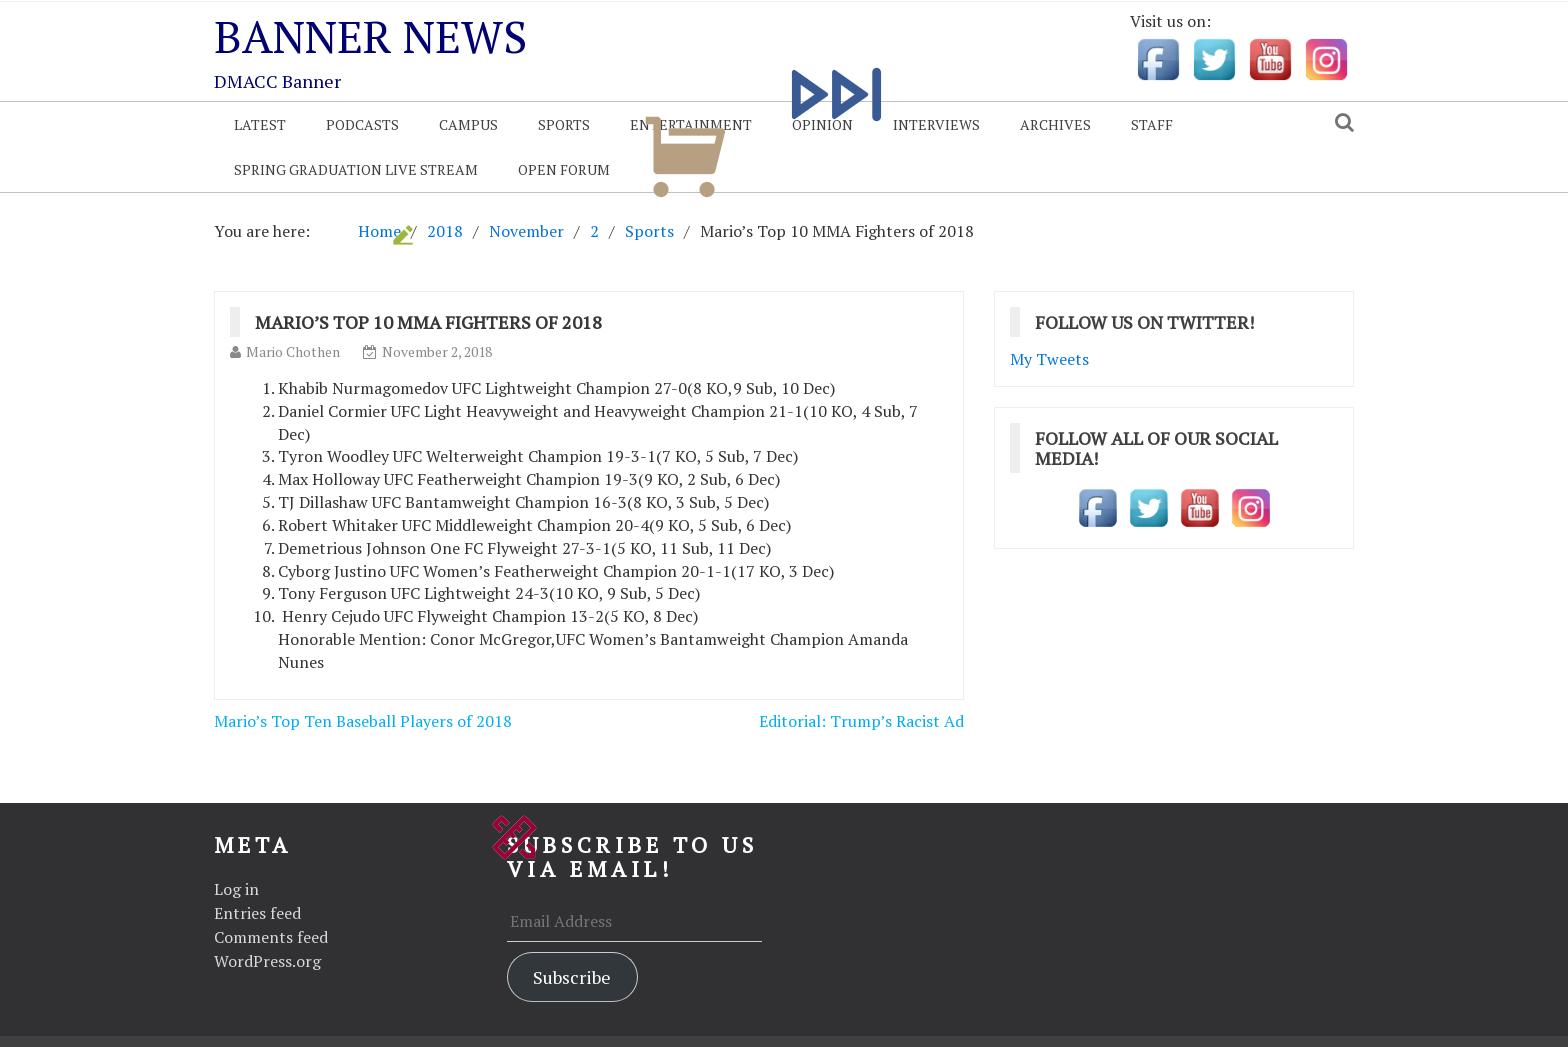 Image resolution: width=1568 pixels, height=1047 pixels. Describe the element at coordinates (514, 837) in the screenshot. I see `access design tools` at that location.